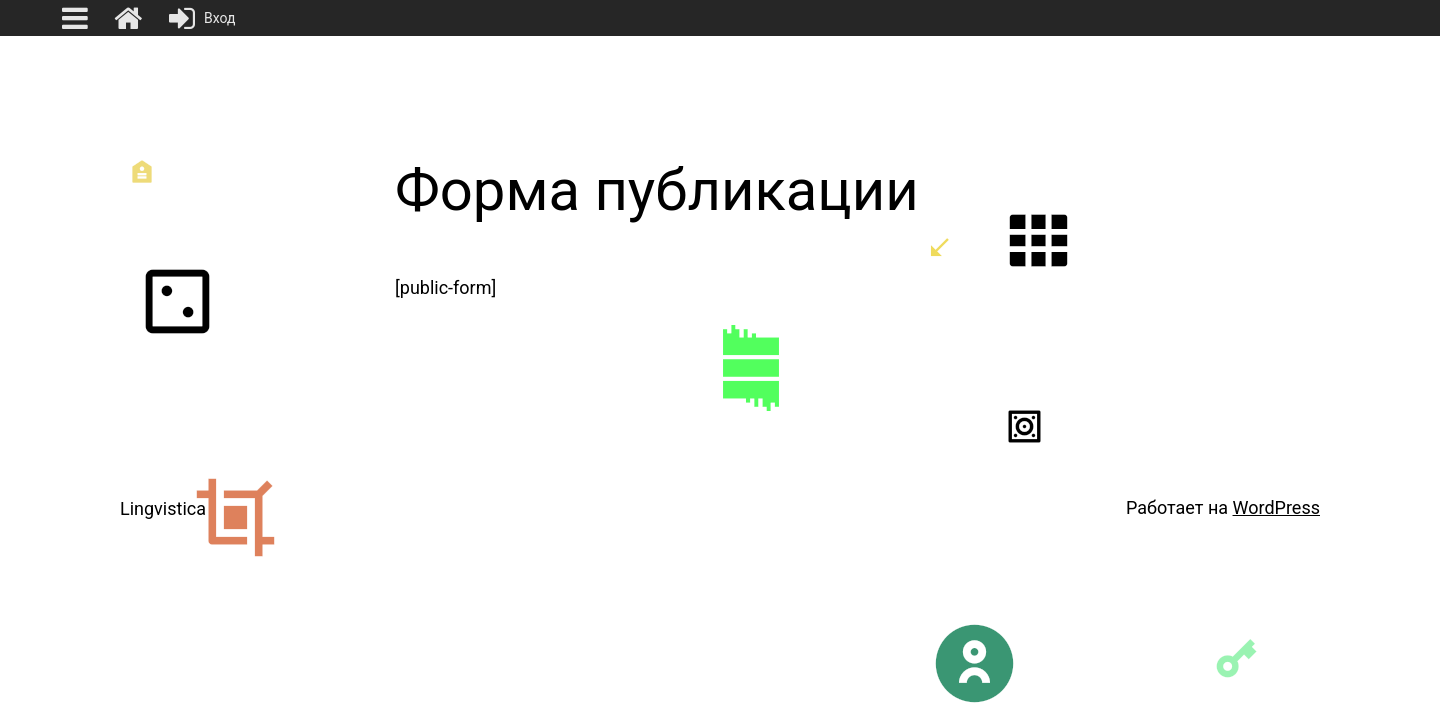 This screenshot has height=720, width=1440. What do you see at coordinates (1038, 240) in the screenshot?
I see `switch to grid view layout` at bounding box center [1038, 240].